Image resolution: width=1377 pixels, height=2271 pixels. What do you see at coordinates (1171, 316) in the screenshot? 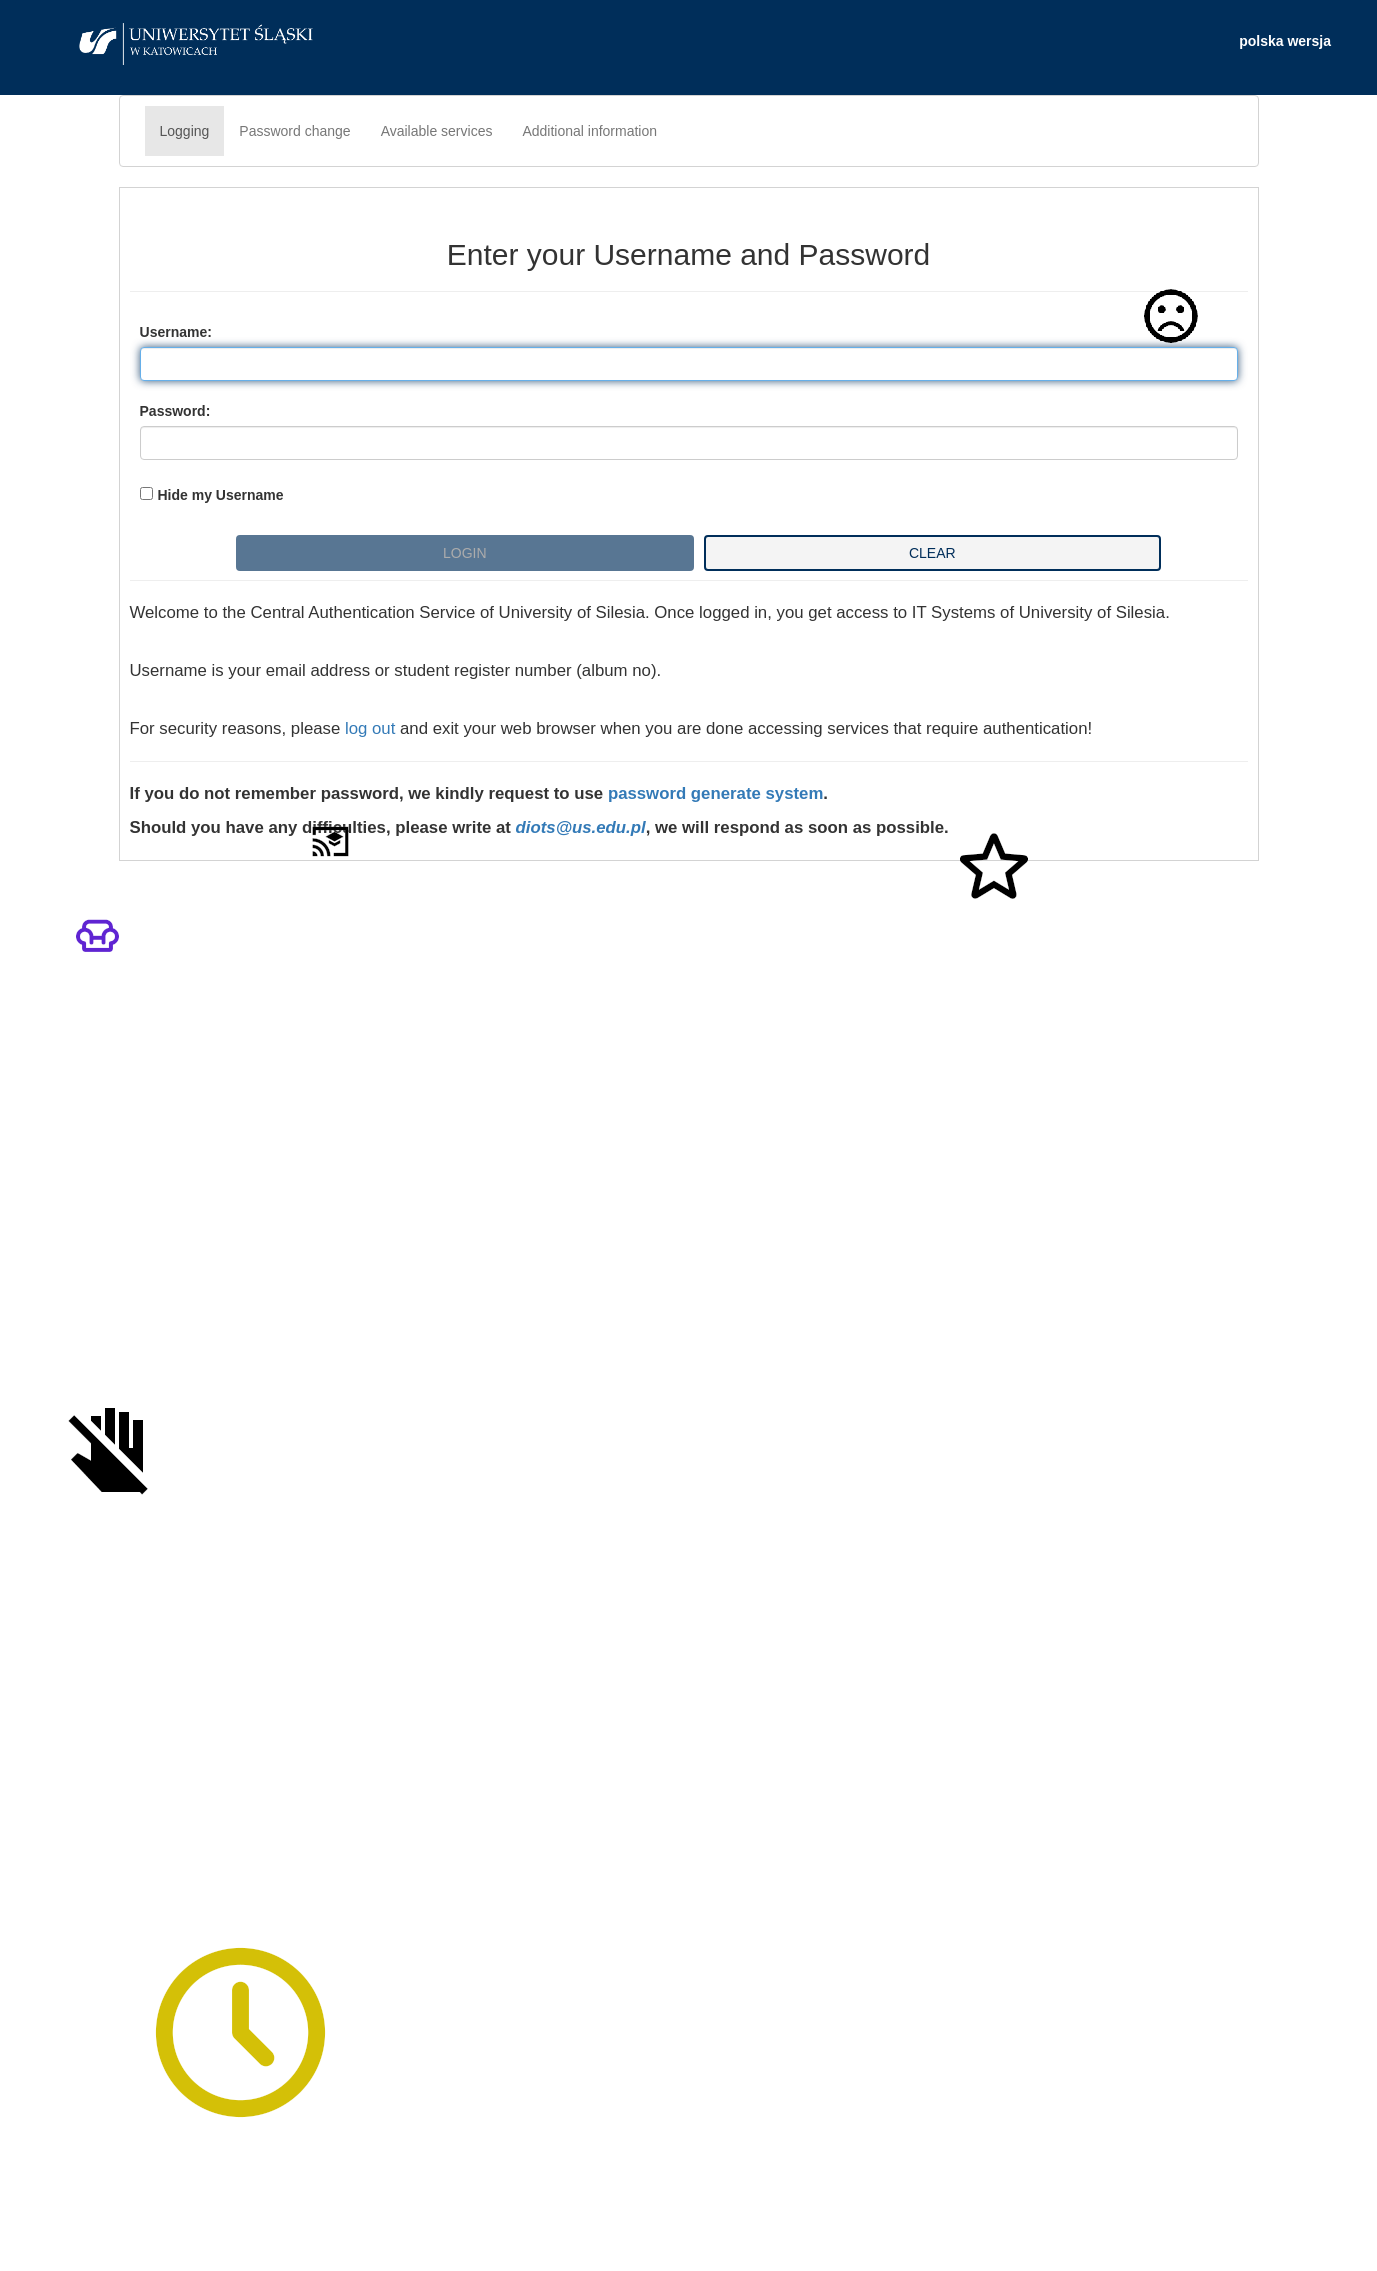
I see `rate your experience as negative` at bounding box center [1171, 316].